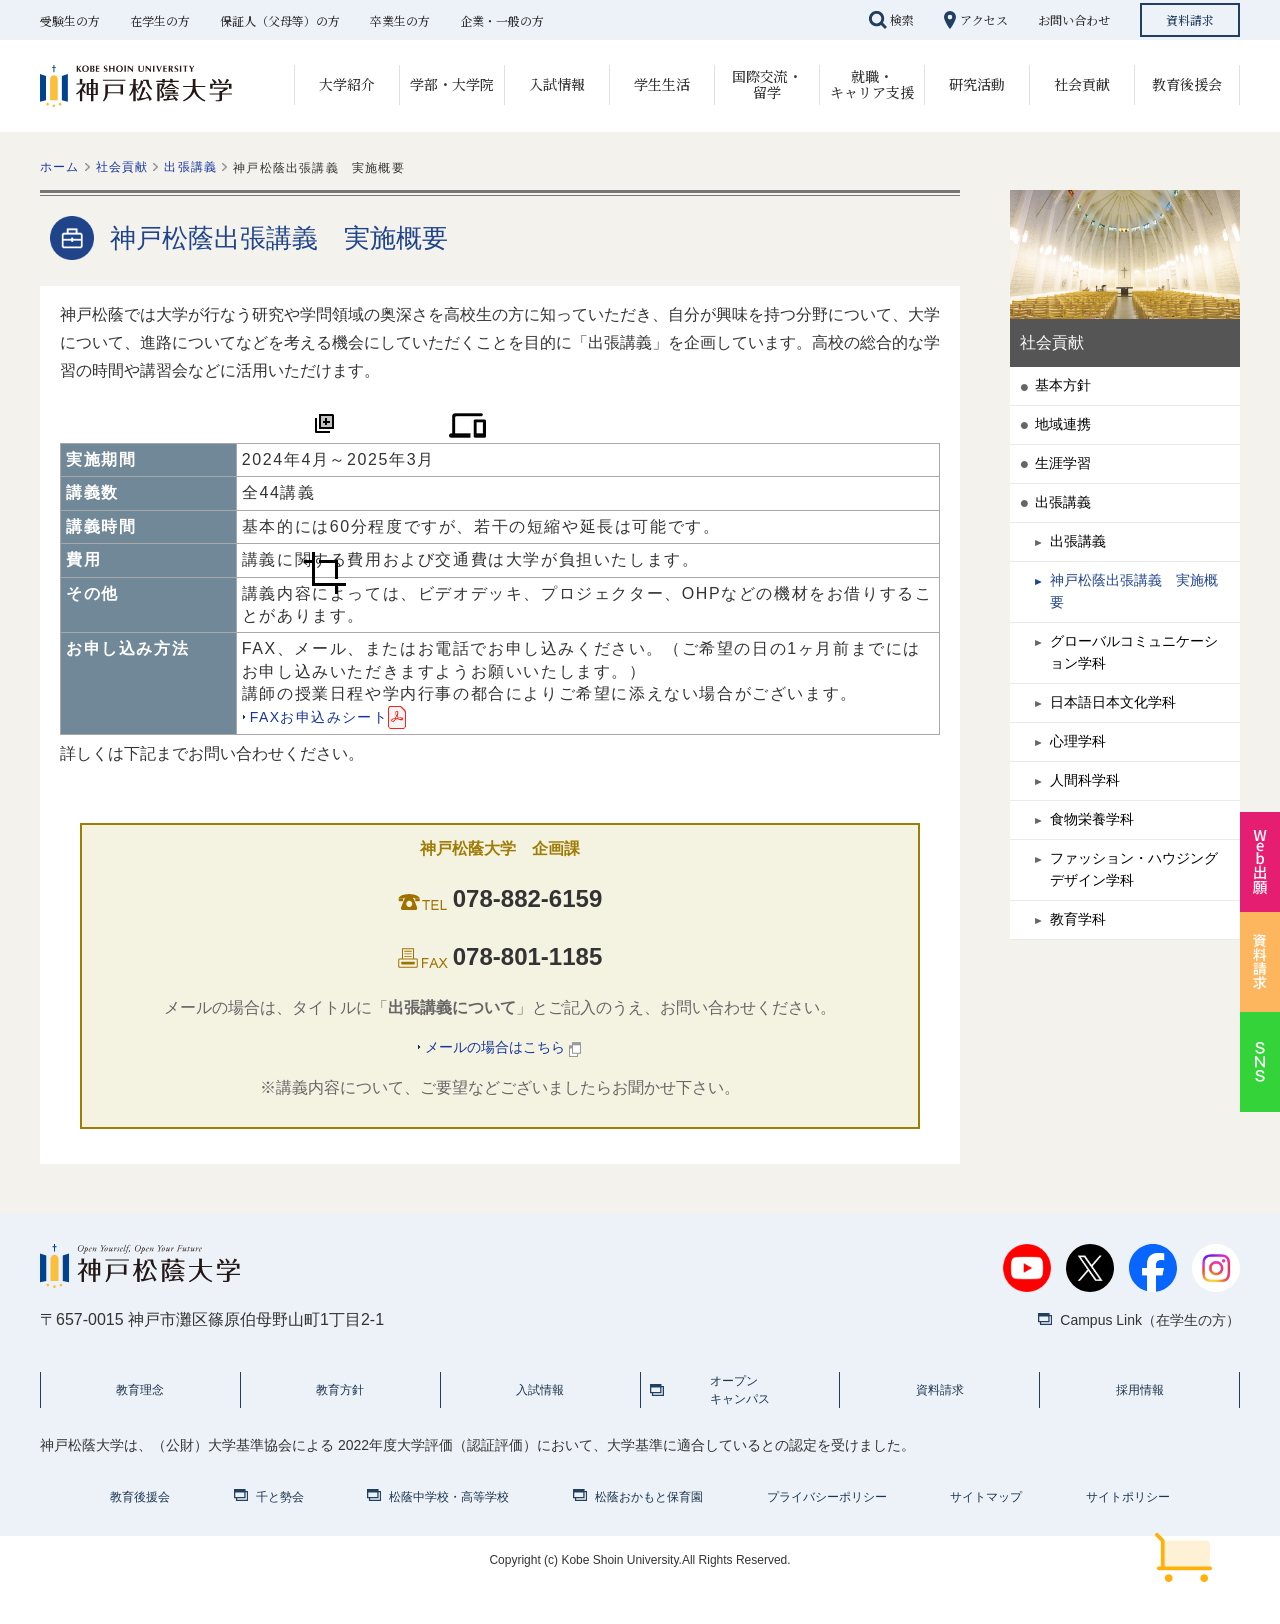 Image resolution: width=1280 pixels, height=1624 pixels. I want to click on view your shopping cart, so click(1182, 1554).